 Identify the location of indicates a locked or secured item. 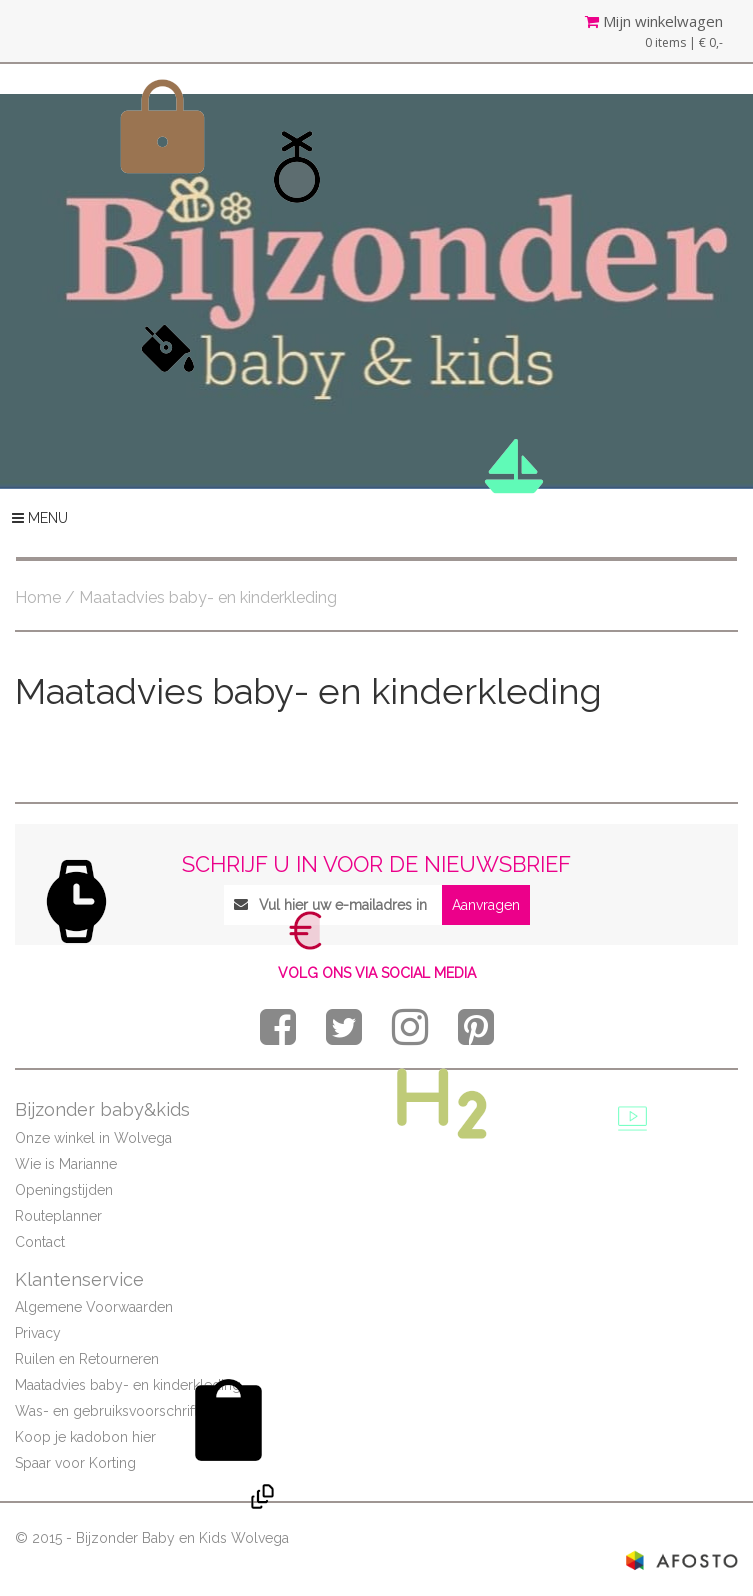
(162, 131).